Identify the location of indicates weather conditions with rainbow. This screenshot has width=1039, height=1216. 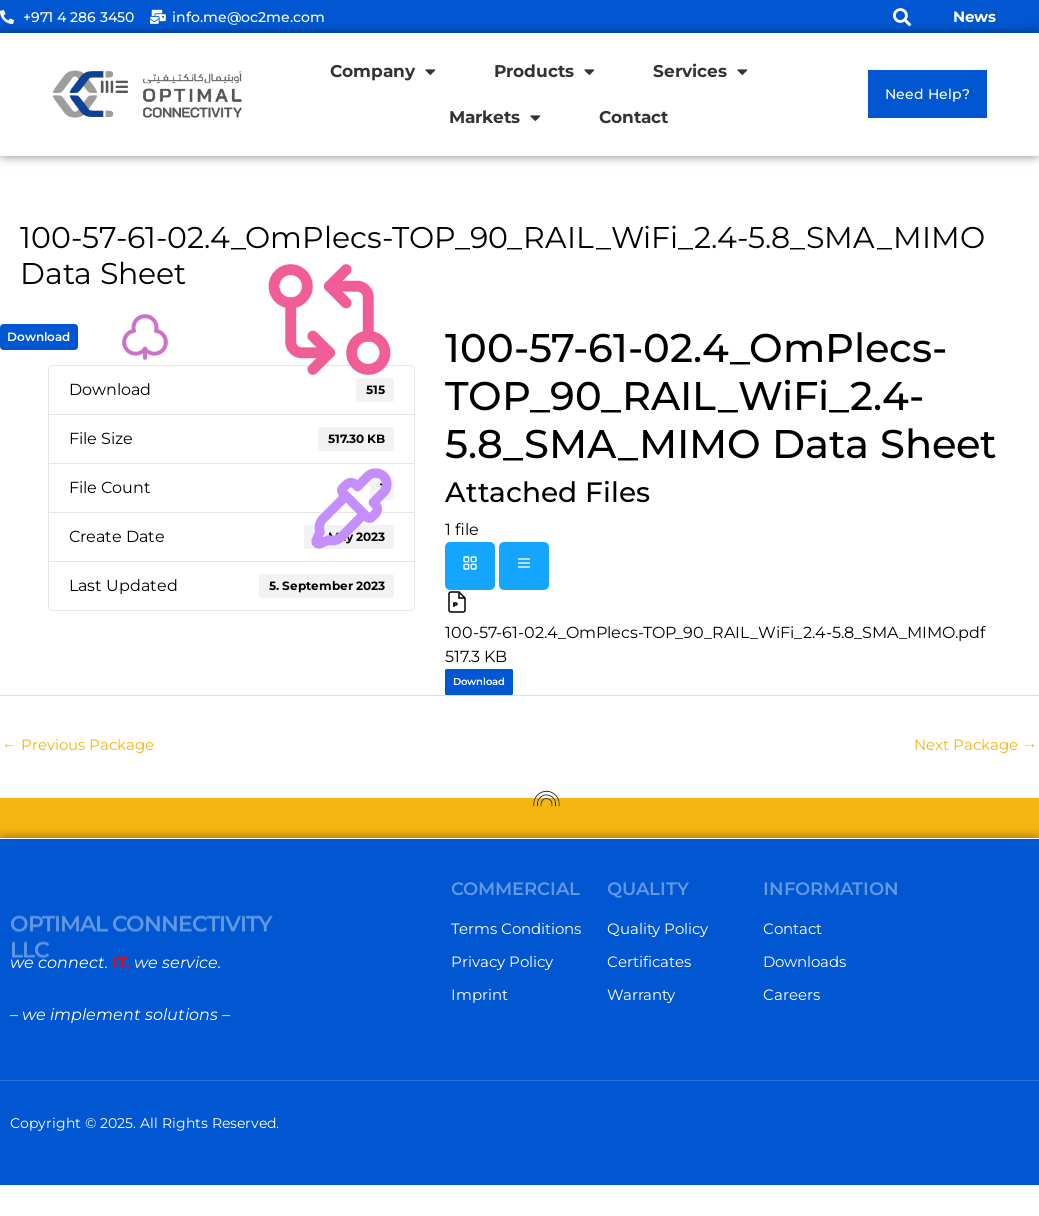
(546, 799).